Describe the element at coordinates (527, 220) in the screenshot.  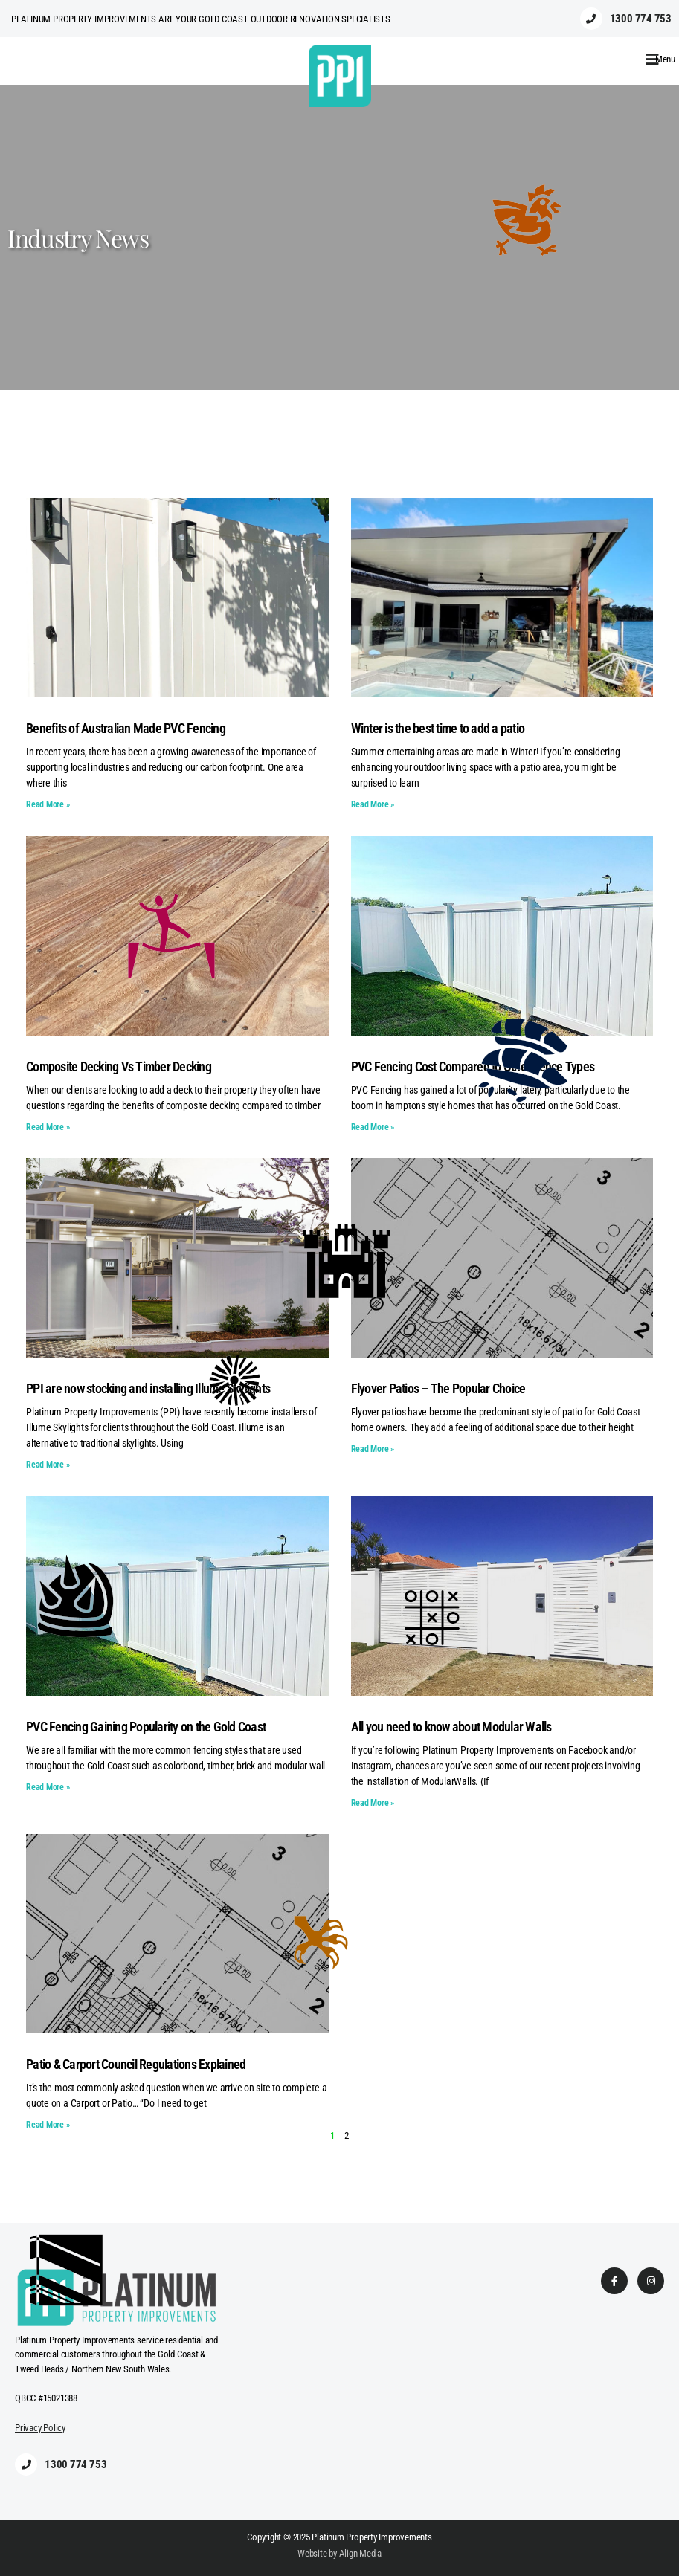
I see `select chicken in a farming or cooking game` at that location.